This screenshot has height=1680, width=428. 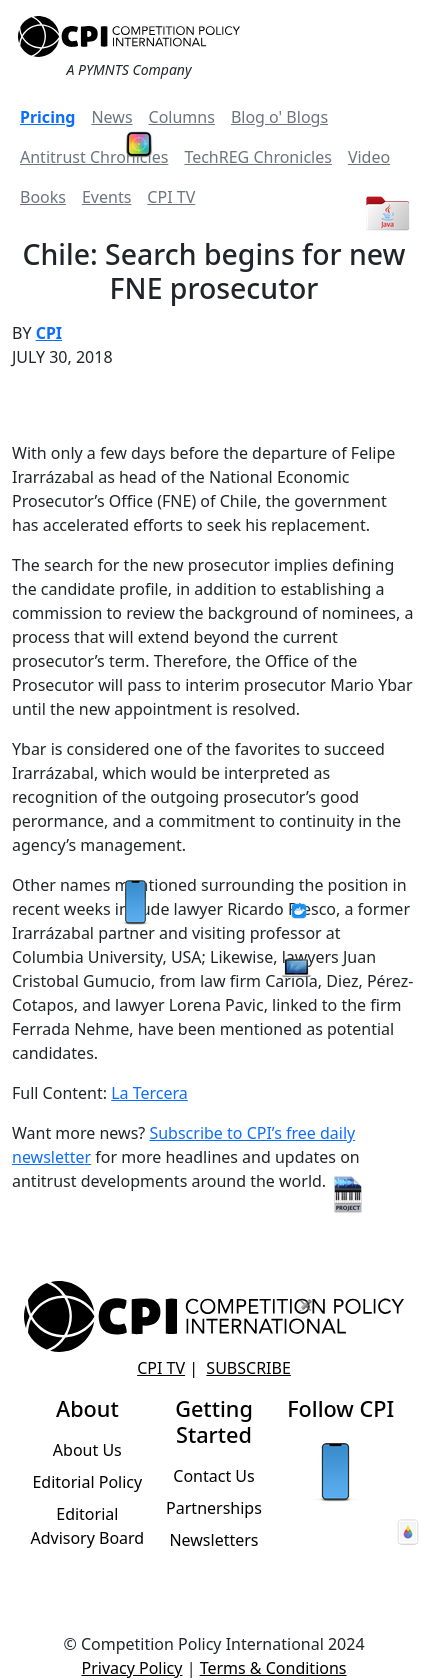 What do you see at coordinates (299, 911) in the screenshot?
I see `open Docker Desktop application` at bounding box center [299, 911].